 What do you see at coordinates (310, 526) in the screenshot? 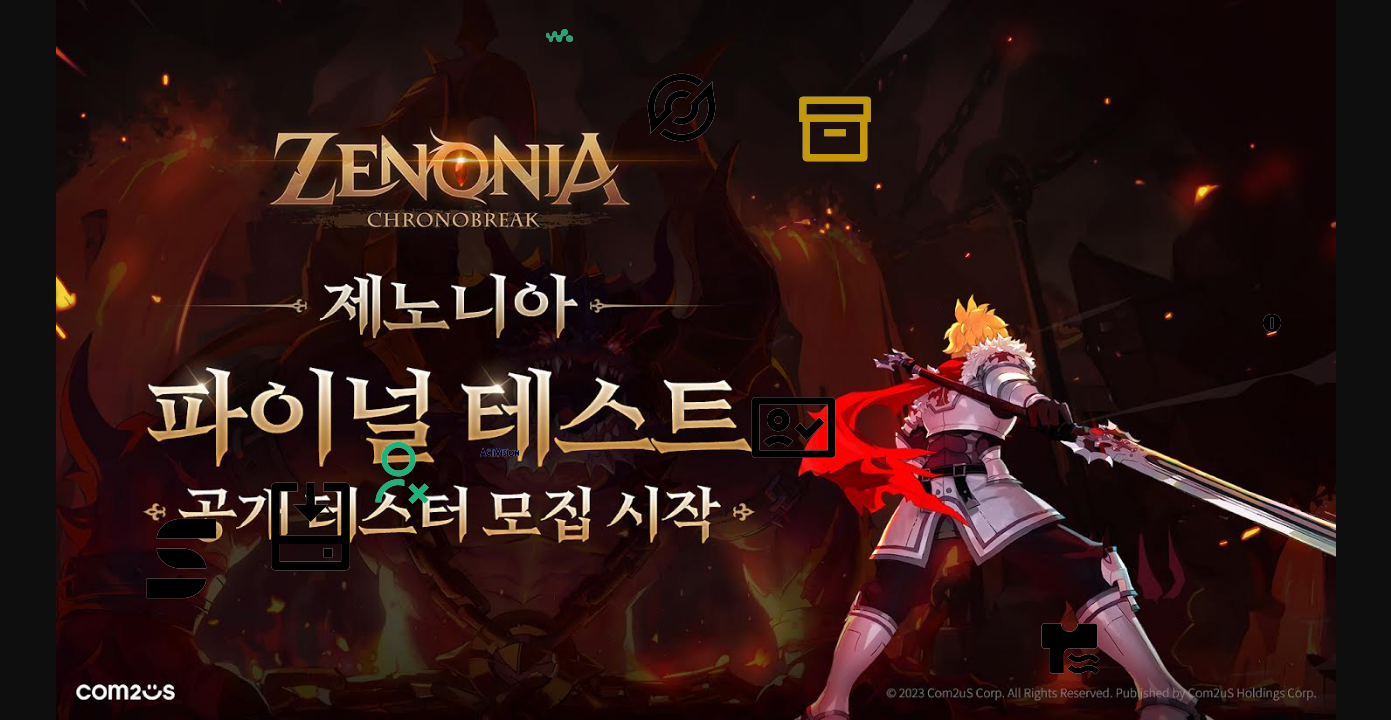
I see `install an app or software` at bounding box center [310, 526].